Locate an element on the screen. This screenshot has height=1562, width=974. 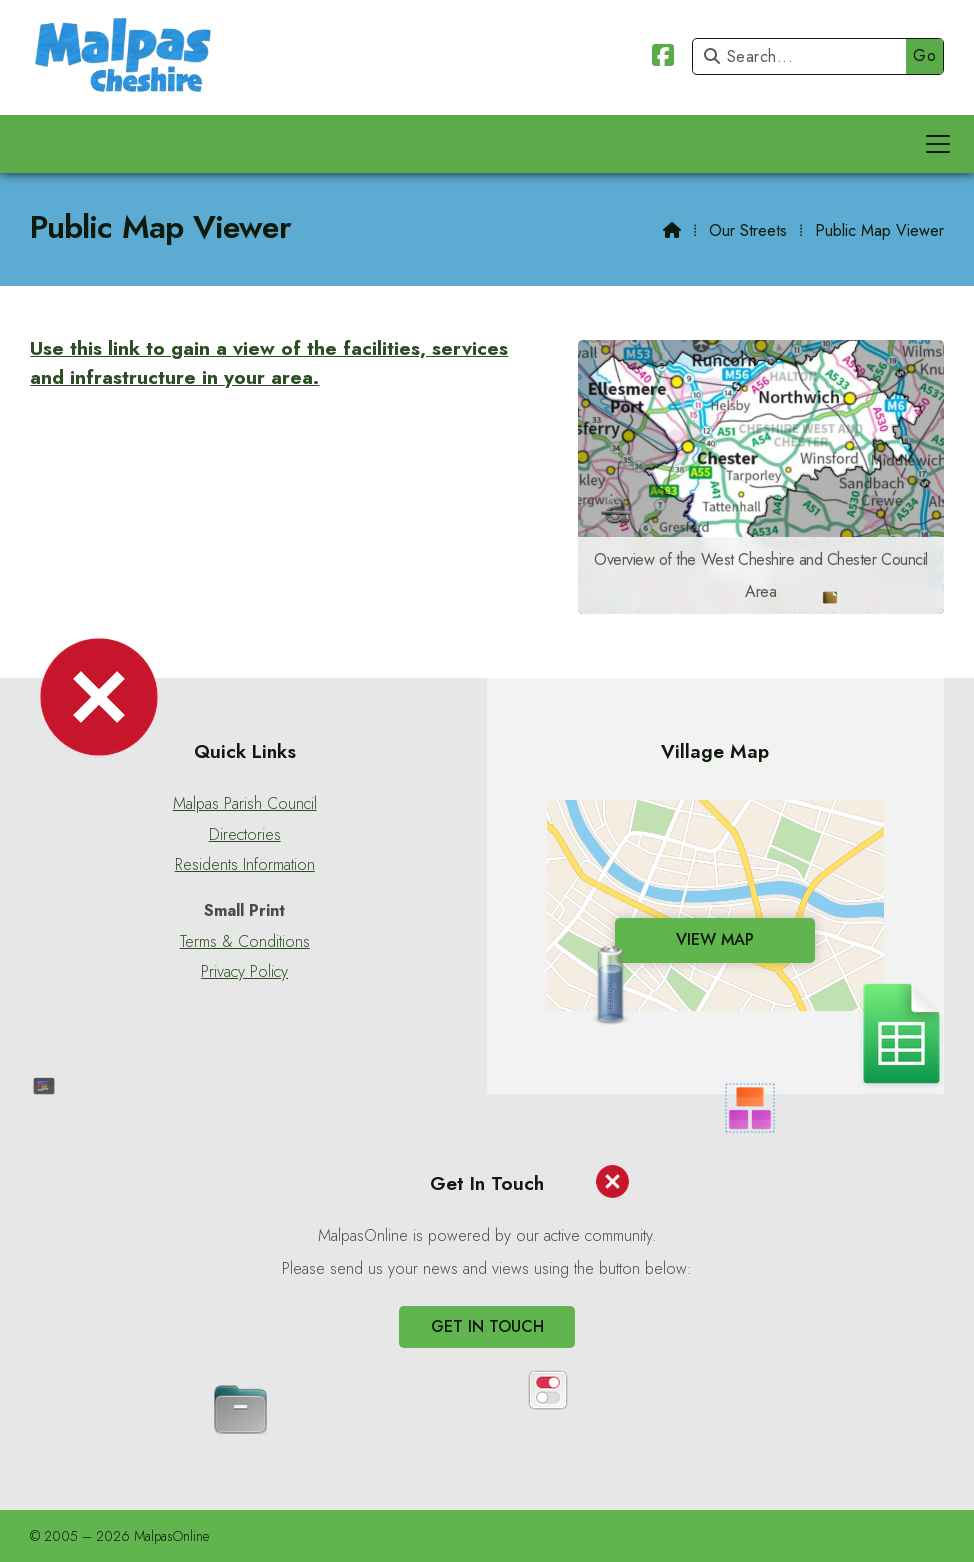
open the software development environment is located at coordinates (44, 1086).